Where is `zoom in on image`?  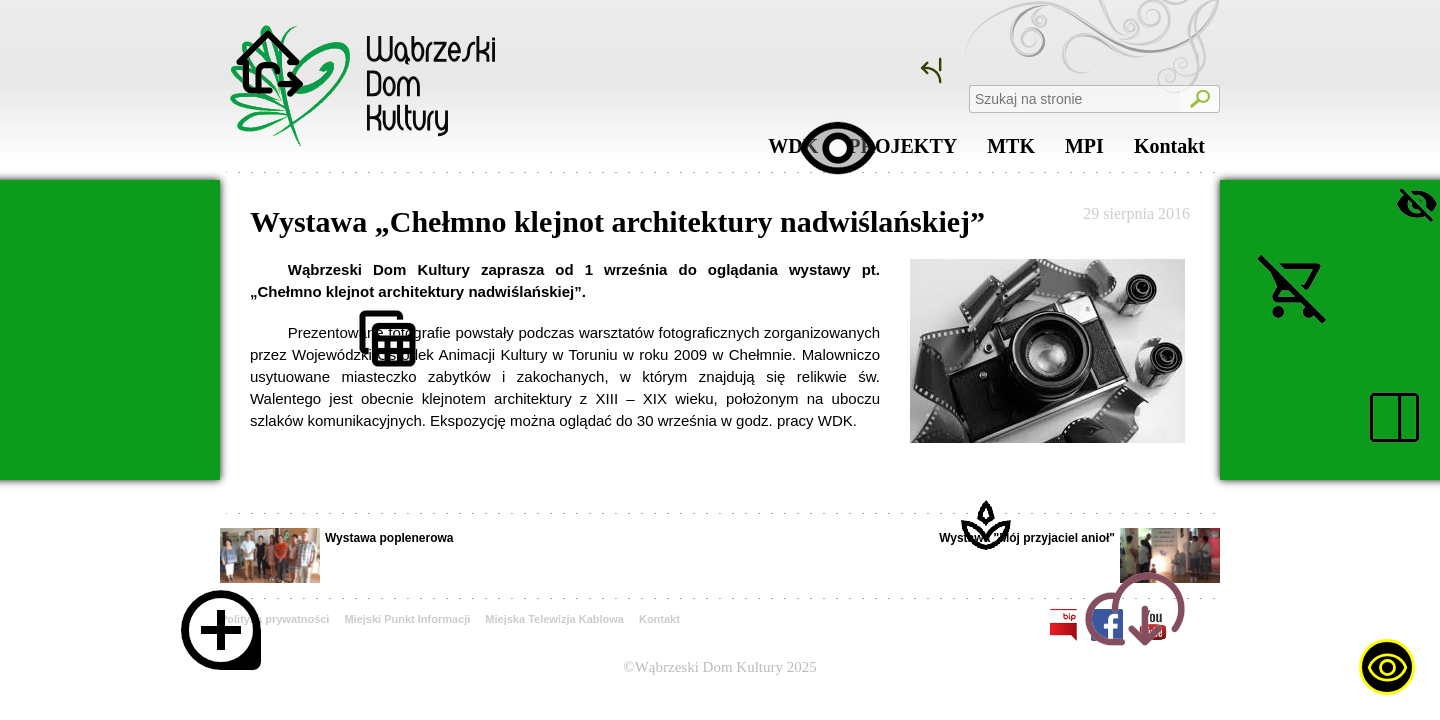 zoom in on image is located at coordinates (221, 630).